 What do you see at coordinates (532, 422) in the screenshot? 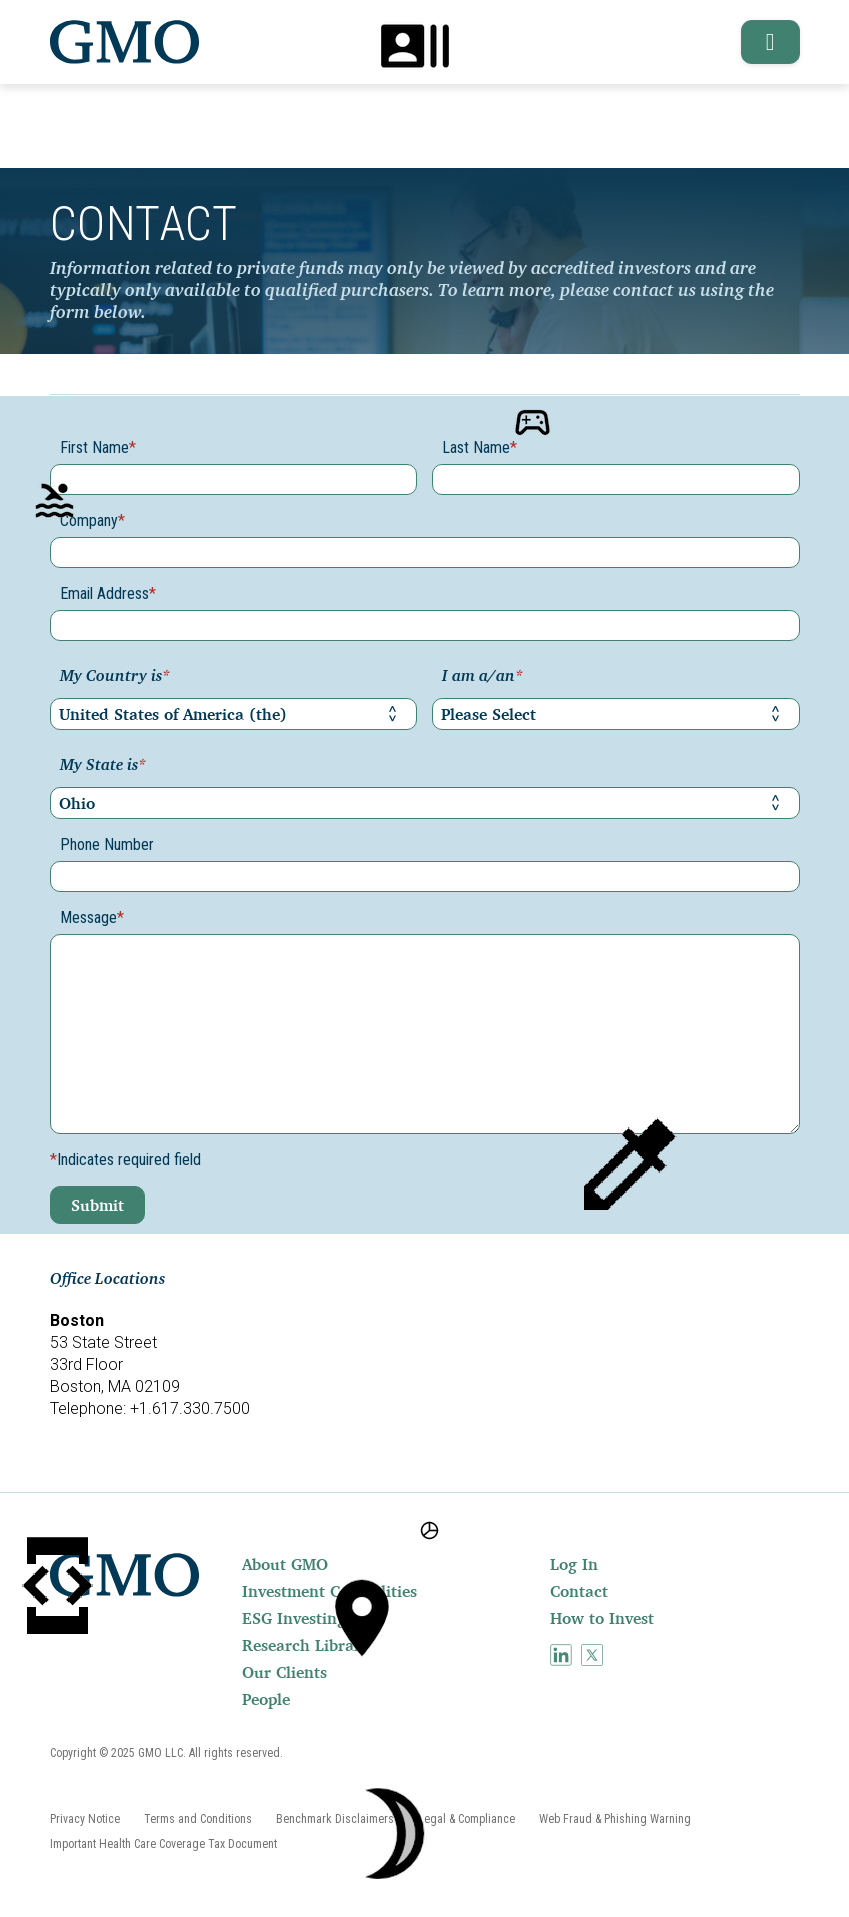
I see `access gaming or esports features` at bounding box center [532, 422].